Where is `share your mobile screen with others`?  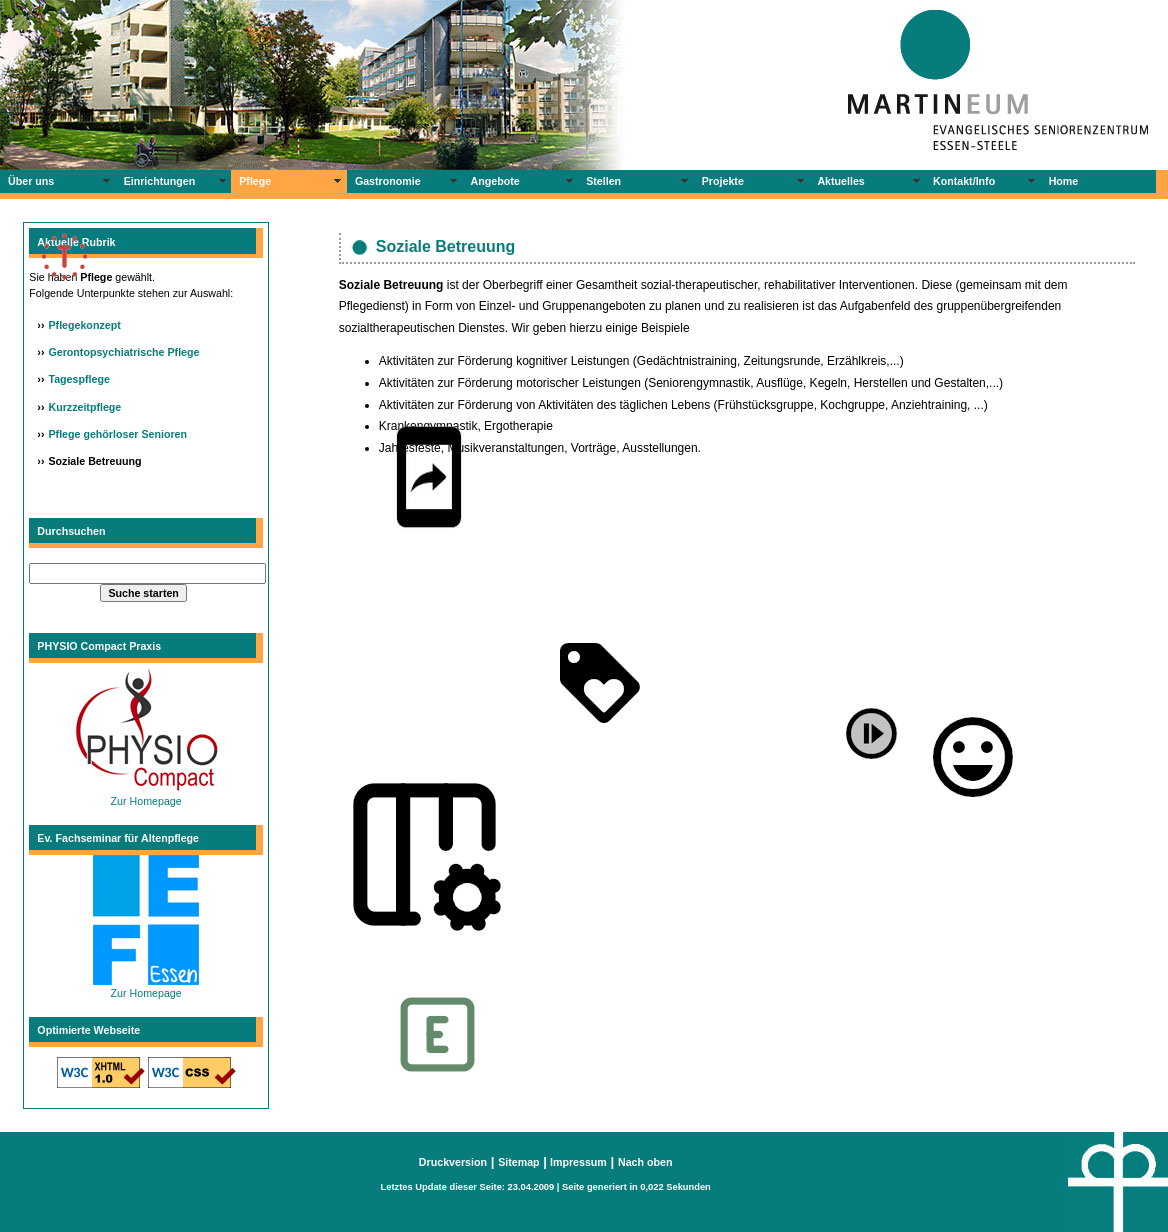 share your mobile screen with others is located at coordinates (429, 477).